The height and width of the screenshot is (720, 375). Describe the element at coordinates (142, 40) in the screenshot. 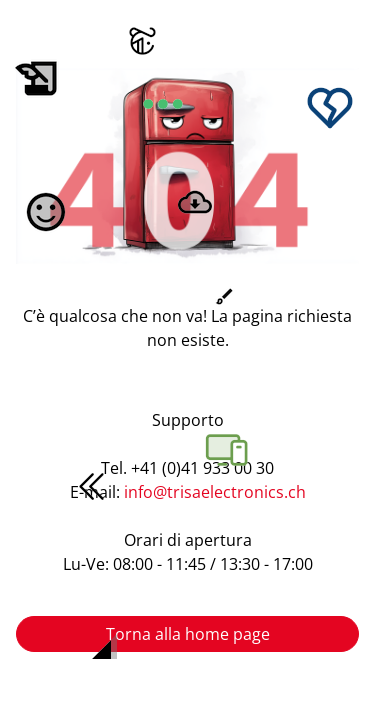

I see `open The New York Times app` at that location.